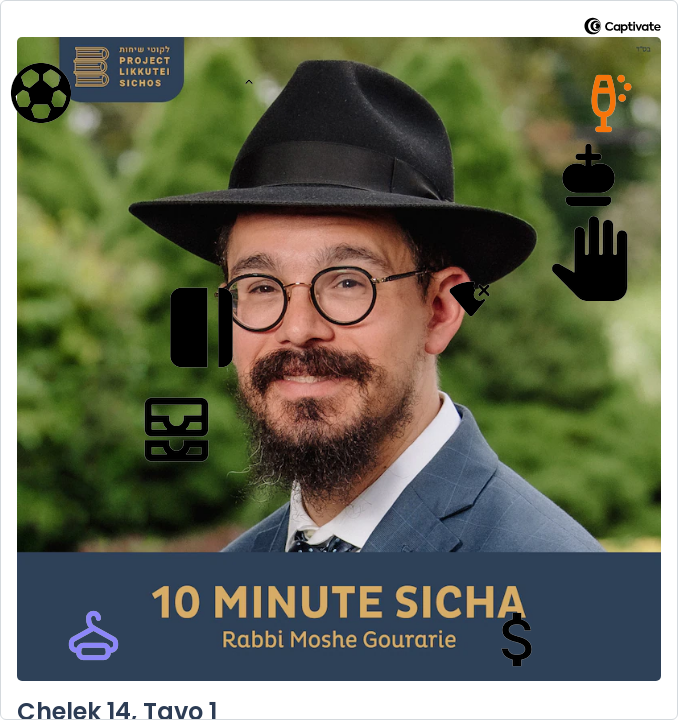 Image resolution: width=678 pixels, height=720 pixels. Describe the element at coordinates (605, 103) in the screenshot. I see `celebrate an achievement or milestone` at that location.